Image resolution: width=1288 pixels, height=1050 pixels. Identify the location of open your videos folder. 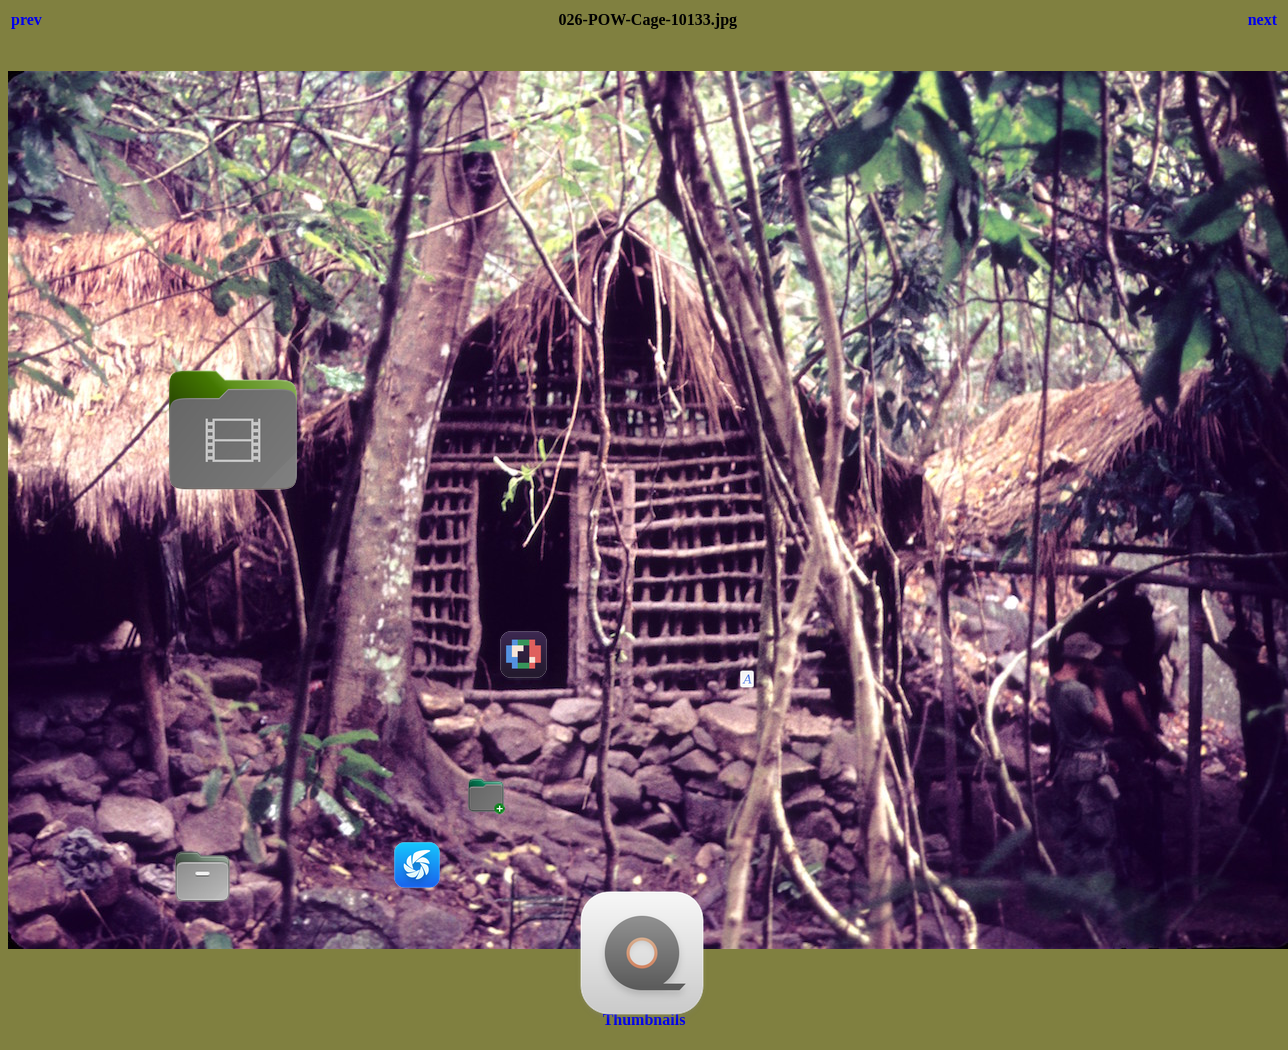
(233, 430).